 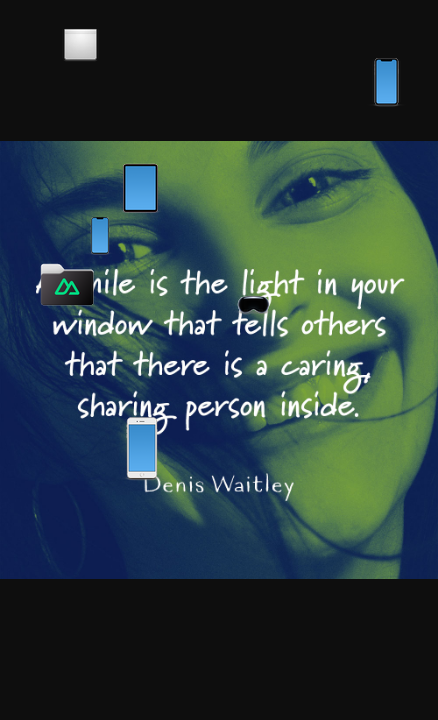 I want to click on connected iPad device, so click(x=140, y=188).